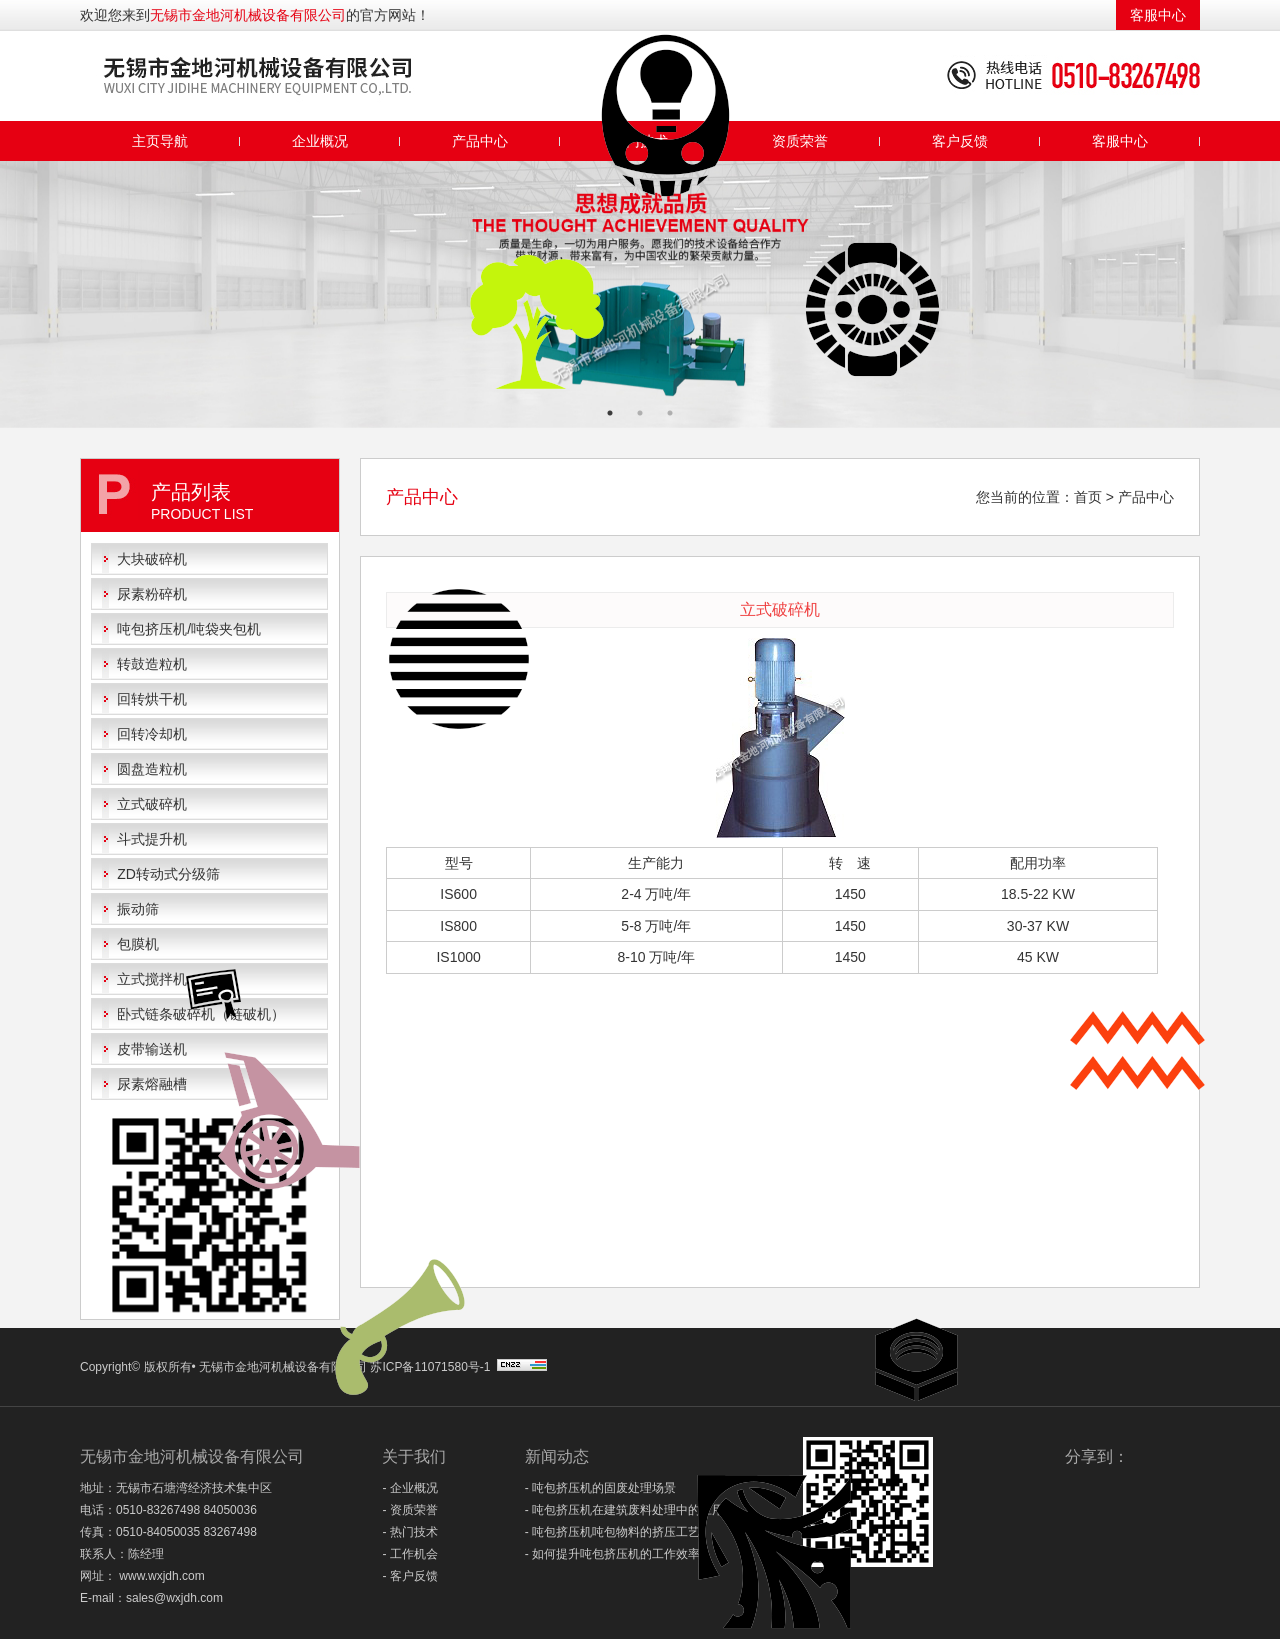  What do you see at coordinates (773, 1551) in the screenshot?
I see `activate breath attack or special ability` at bounding box center [773, 1551].